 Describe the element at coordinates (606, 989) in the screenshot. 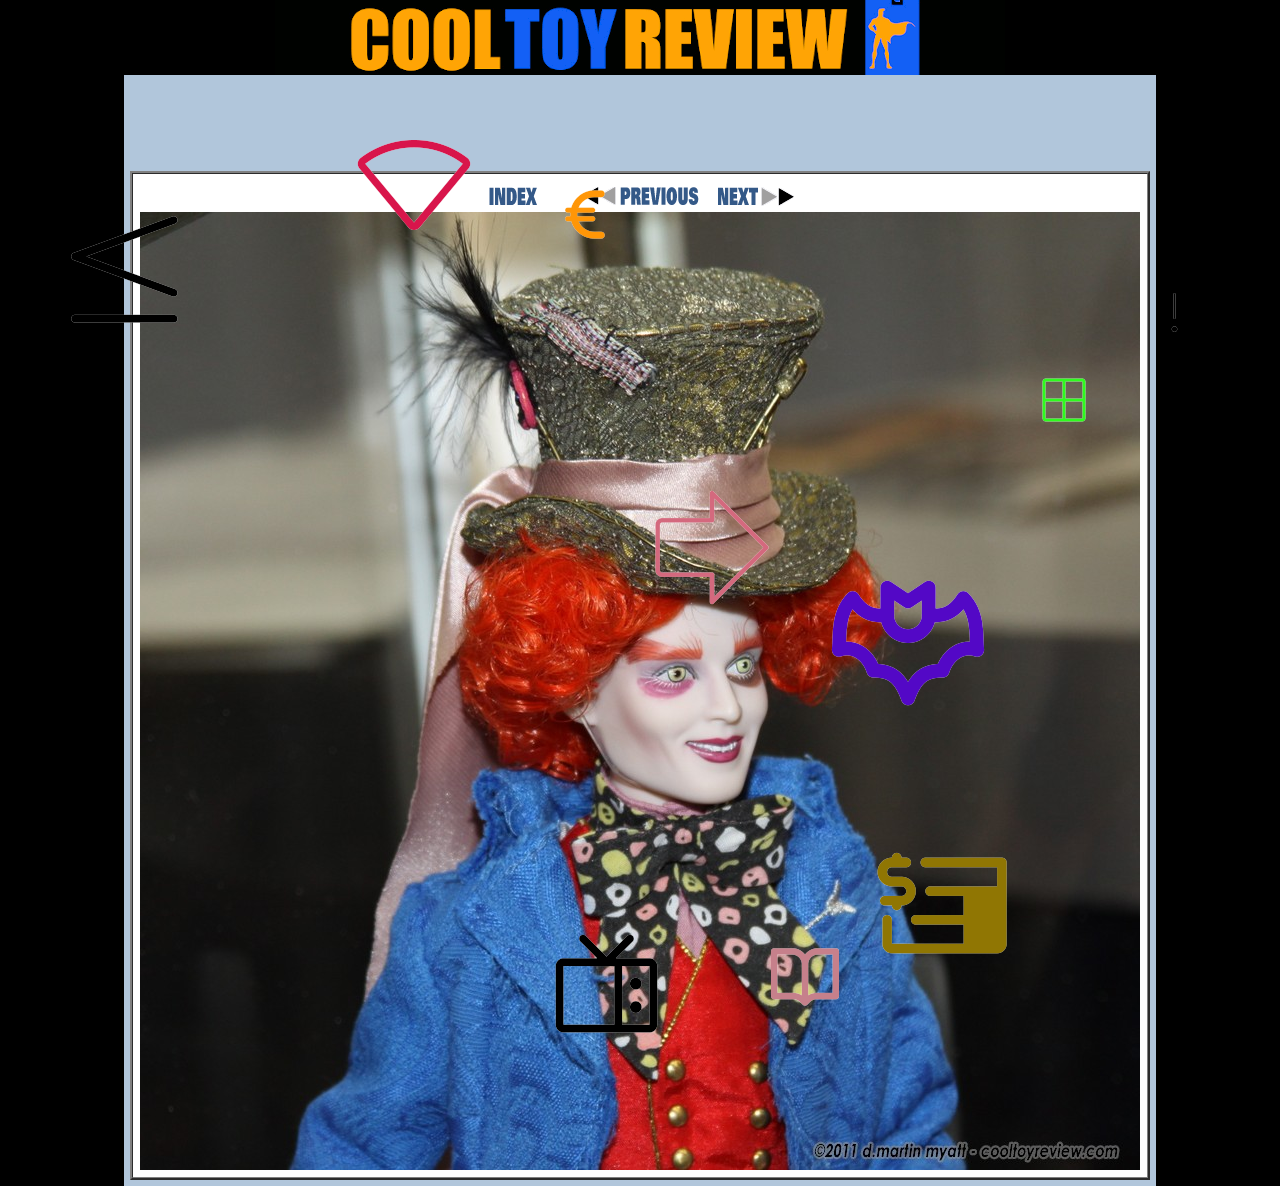

I see `access TV or video streaming content` at that location.